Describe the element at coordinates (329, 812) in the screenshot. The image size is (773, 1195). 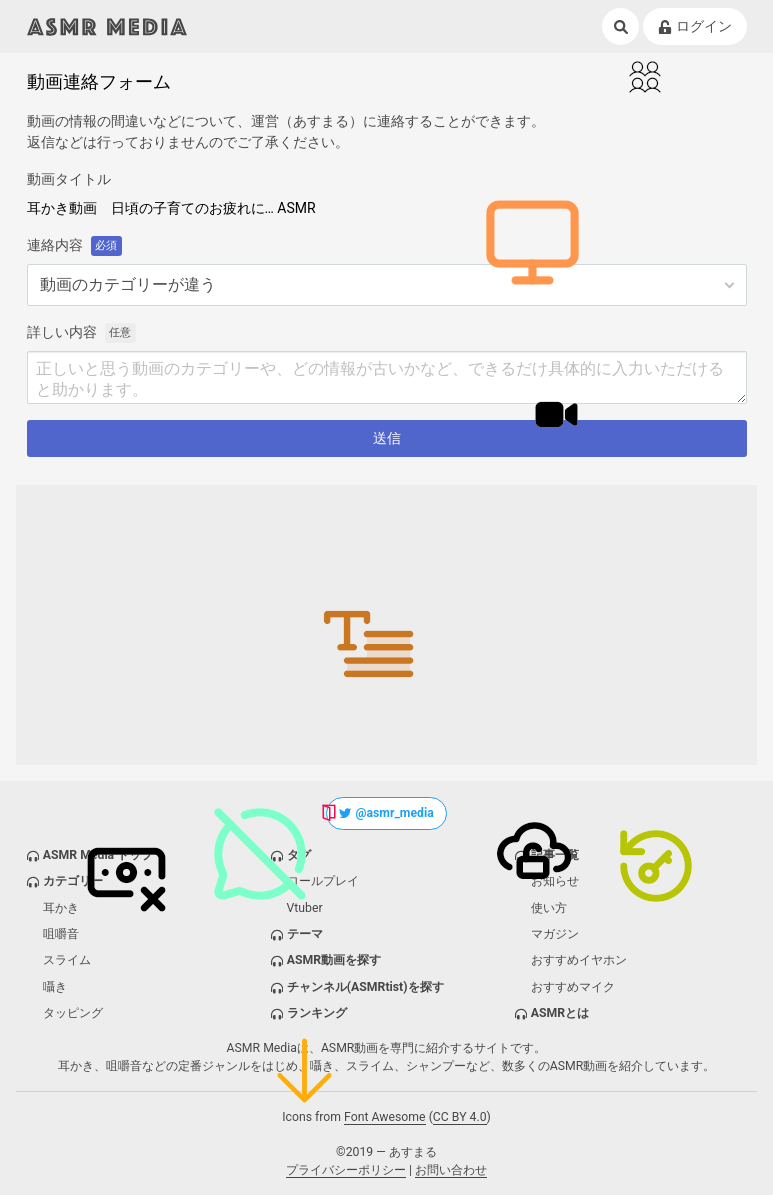
I see `switch to dual-screen or split view mode` at that location.